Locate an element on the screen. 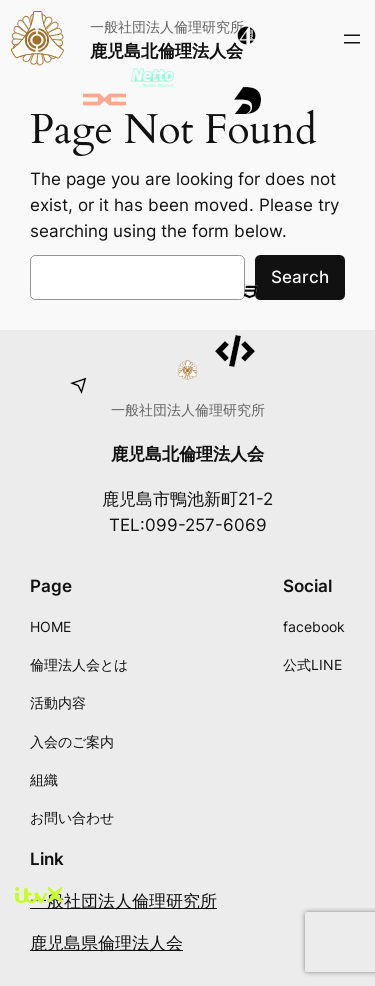 This screenshot has height=986, width=375. devbox logo - a development environment tool is located at coordinates (235, 351).